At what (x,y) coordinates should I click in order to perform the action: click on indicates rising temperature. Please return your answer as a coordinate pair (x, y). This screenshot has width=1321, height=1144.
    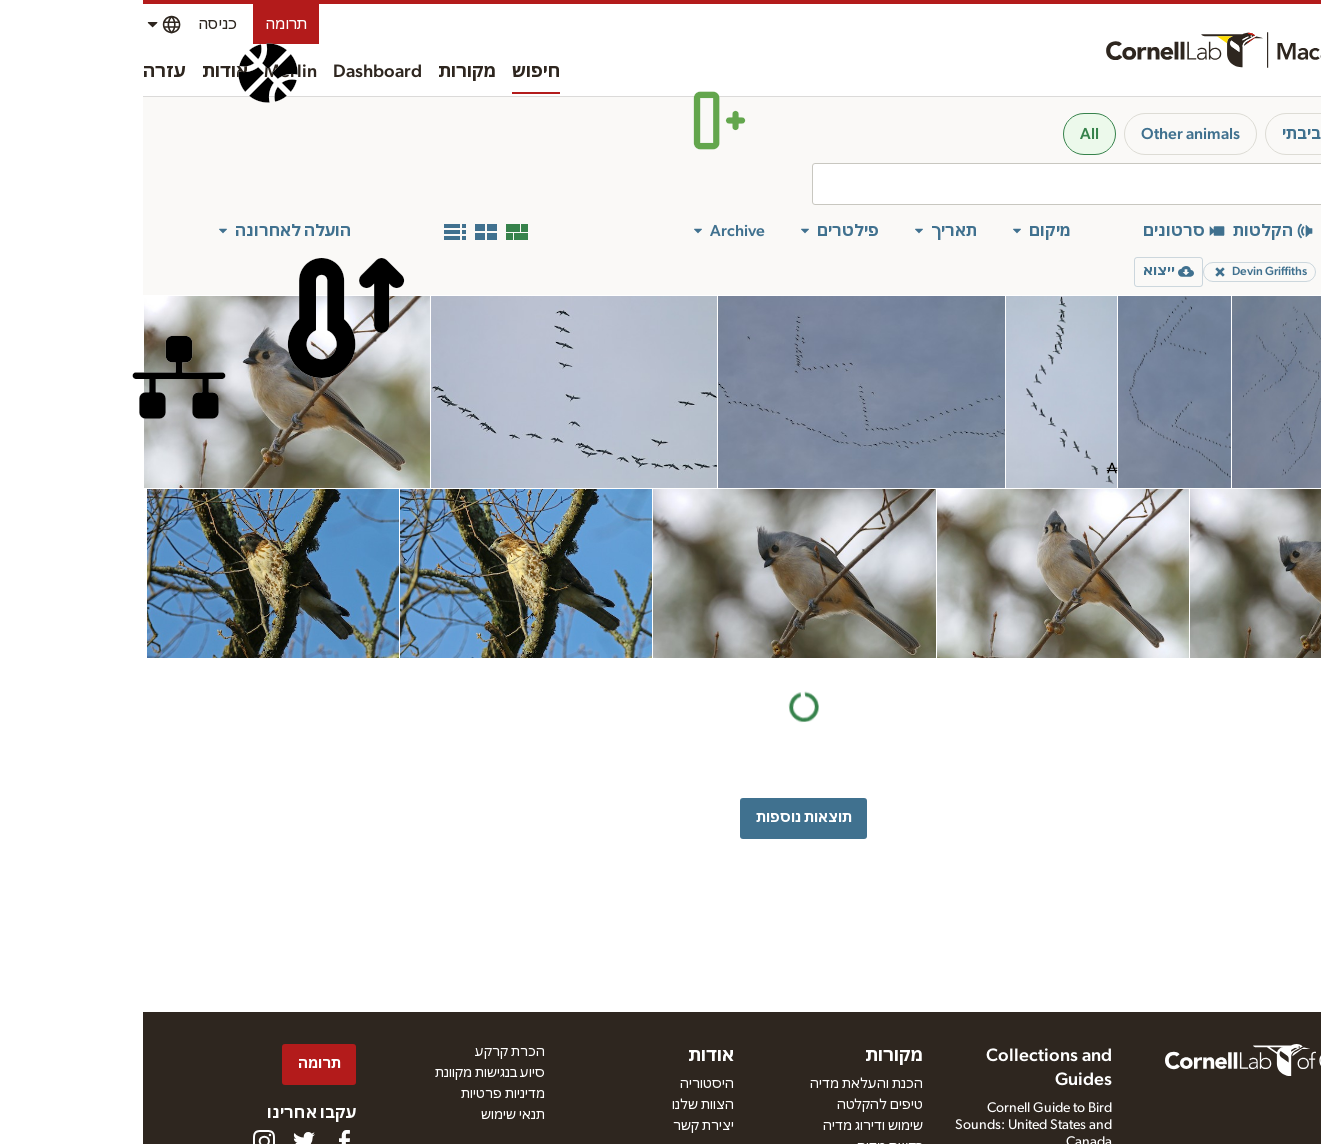
    Looking at the image, I should click on (344, 318).